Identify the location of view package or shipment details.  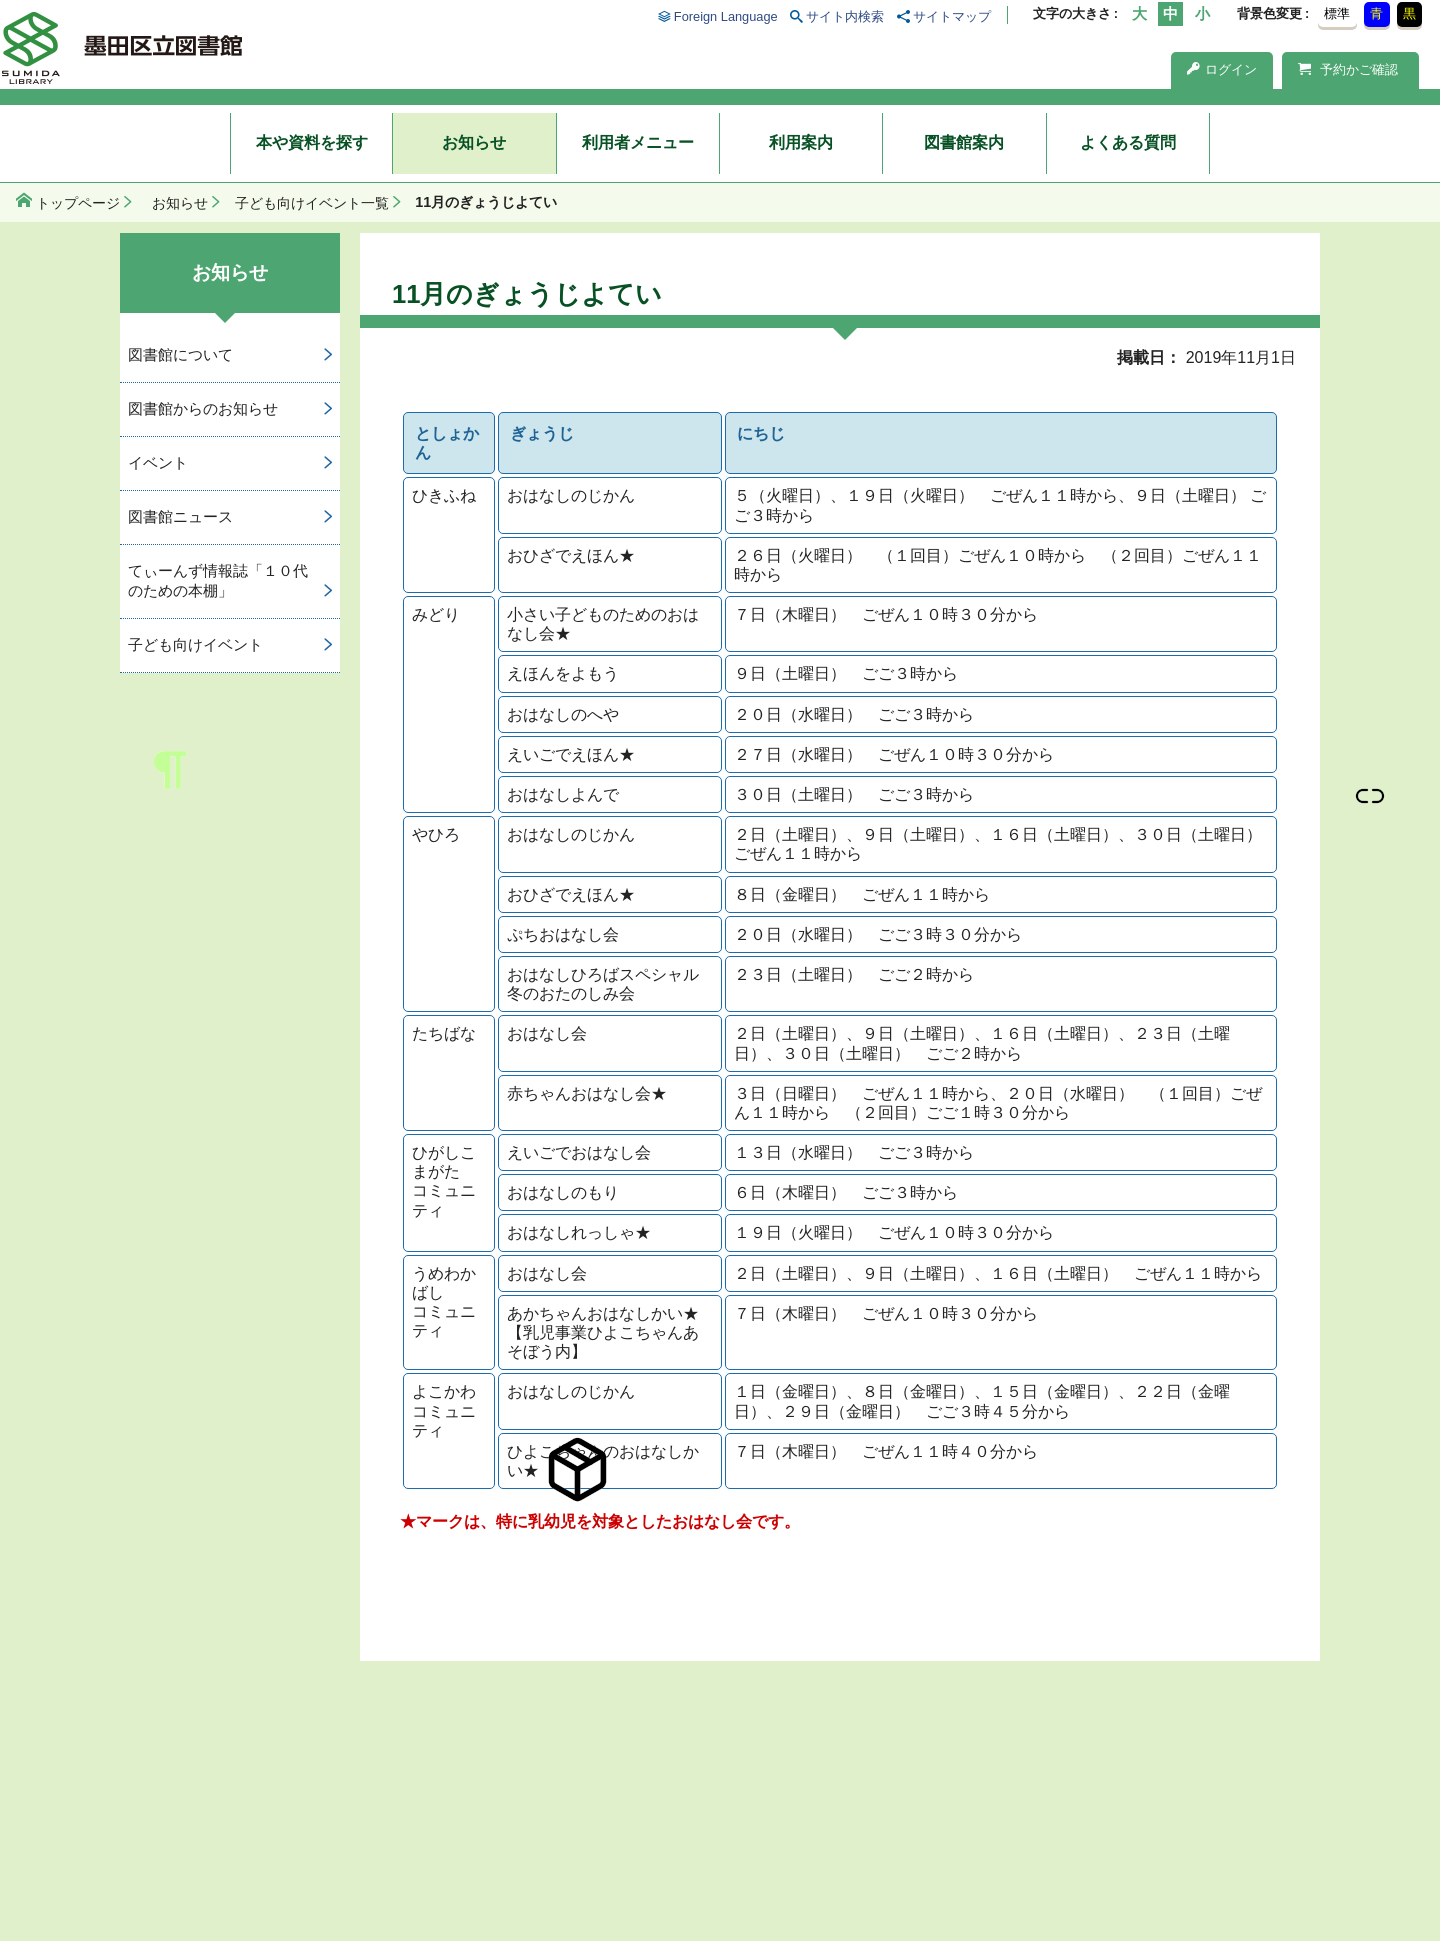
(577, 1469).